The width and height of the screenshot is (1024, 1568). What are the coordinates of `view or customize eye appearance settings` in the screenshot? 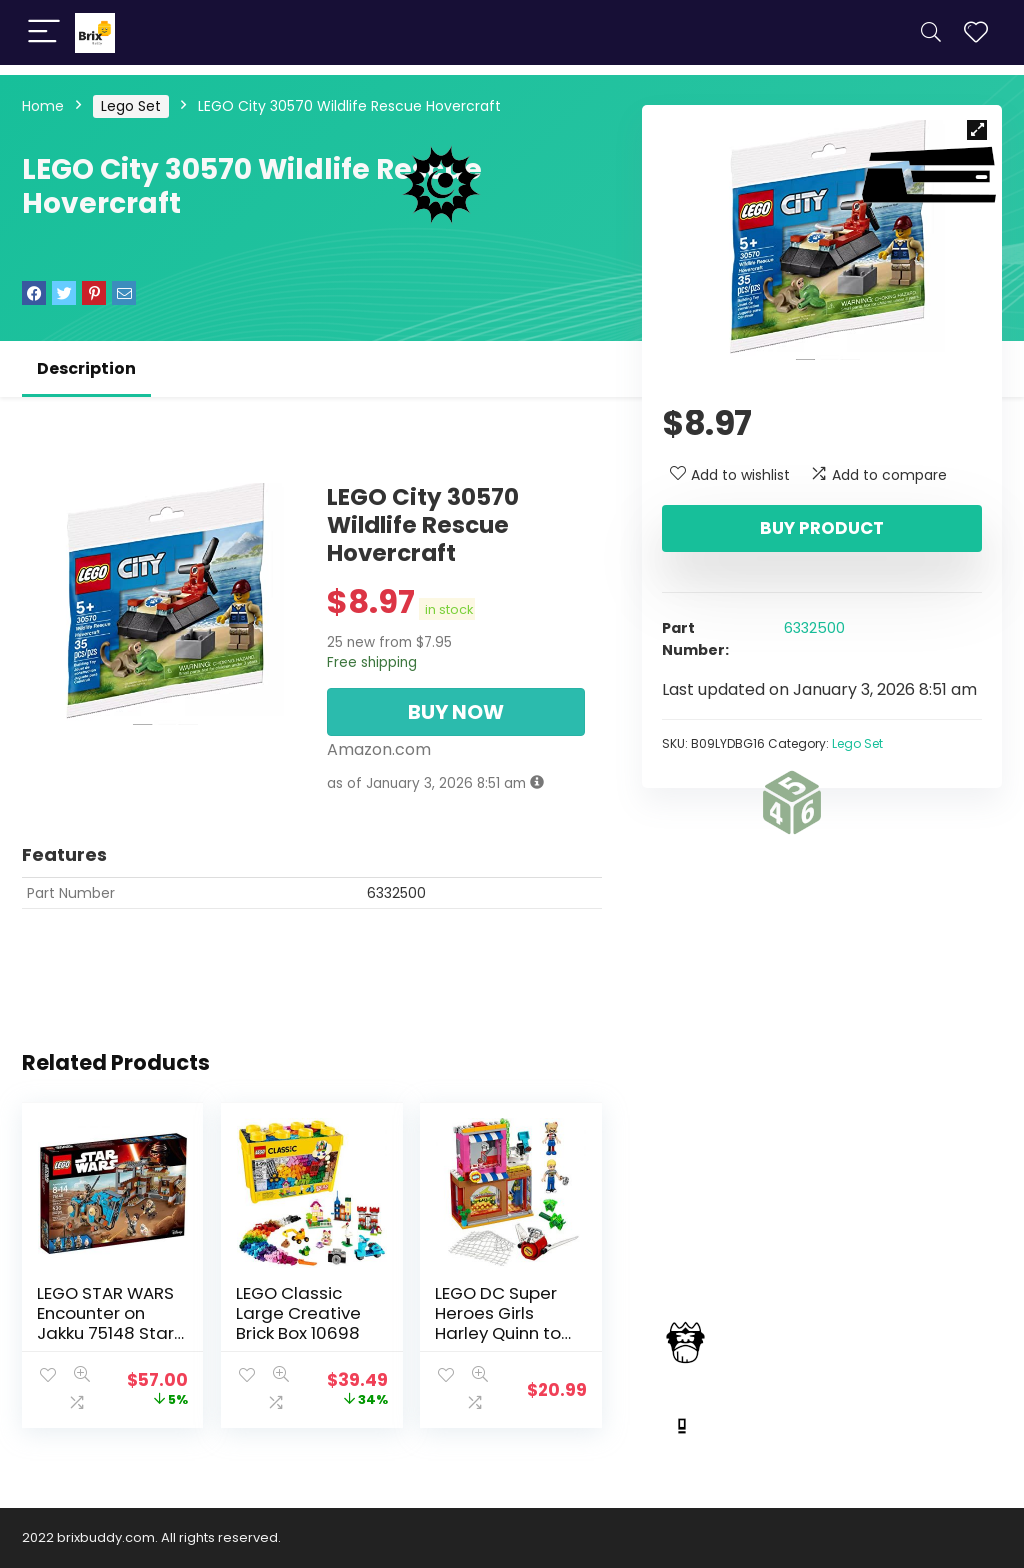 It's located at (441, 185).